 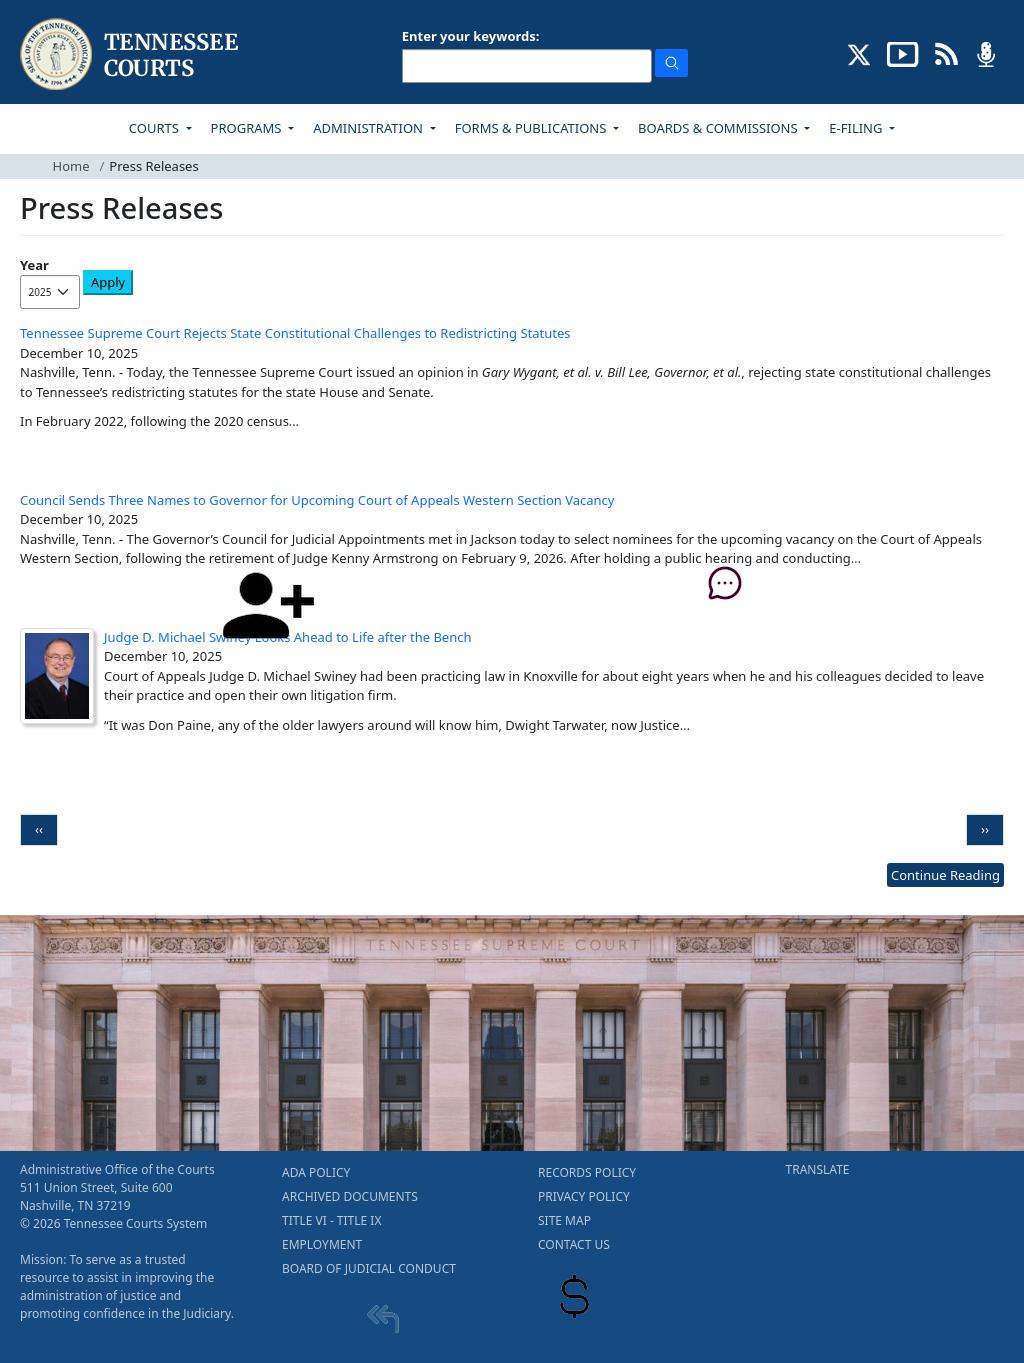 I want to click on view pricing or payment options, so click(x=574, y=1296).